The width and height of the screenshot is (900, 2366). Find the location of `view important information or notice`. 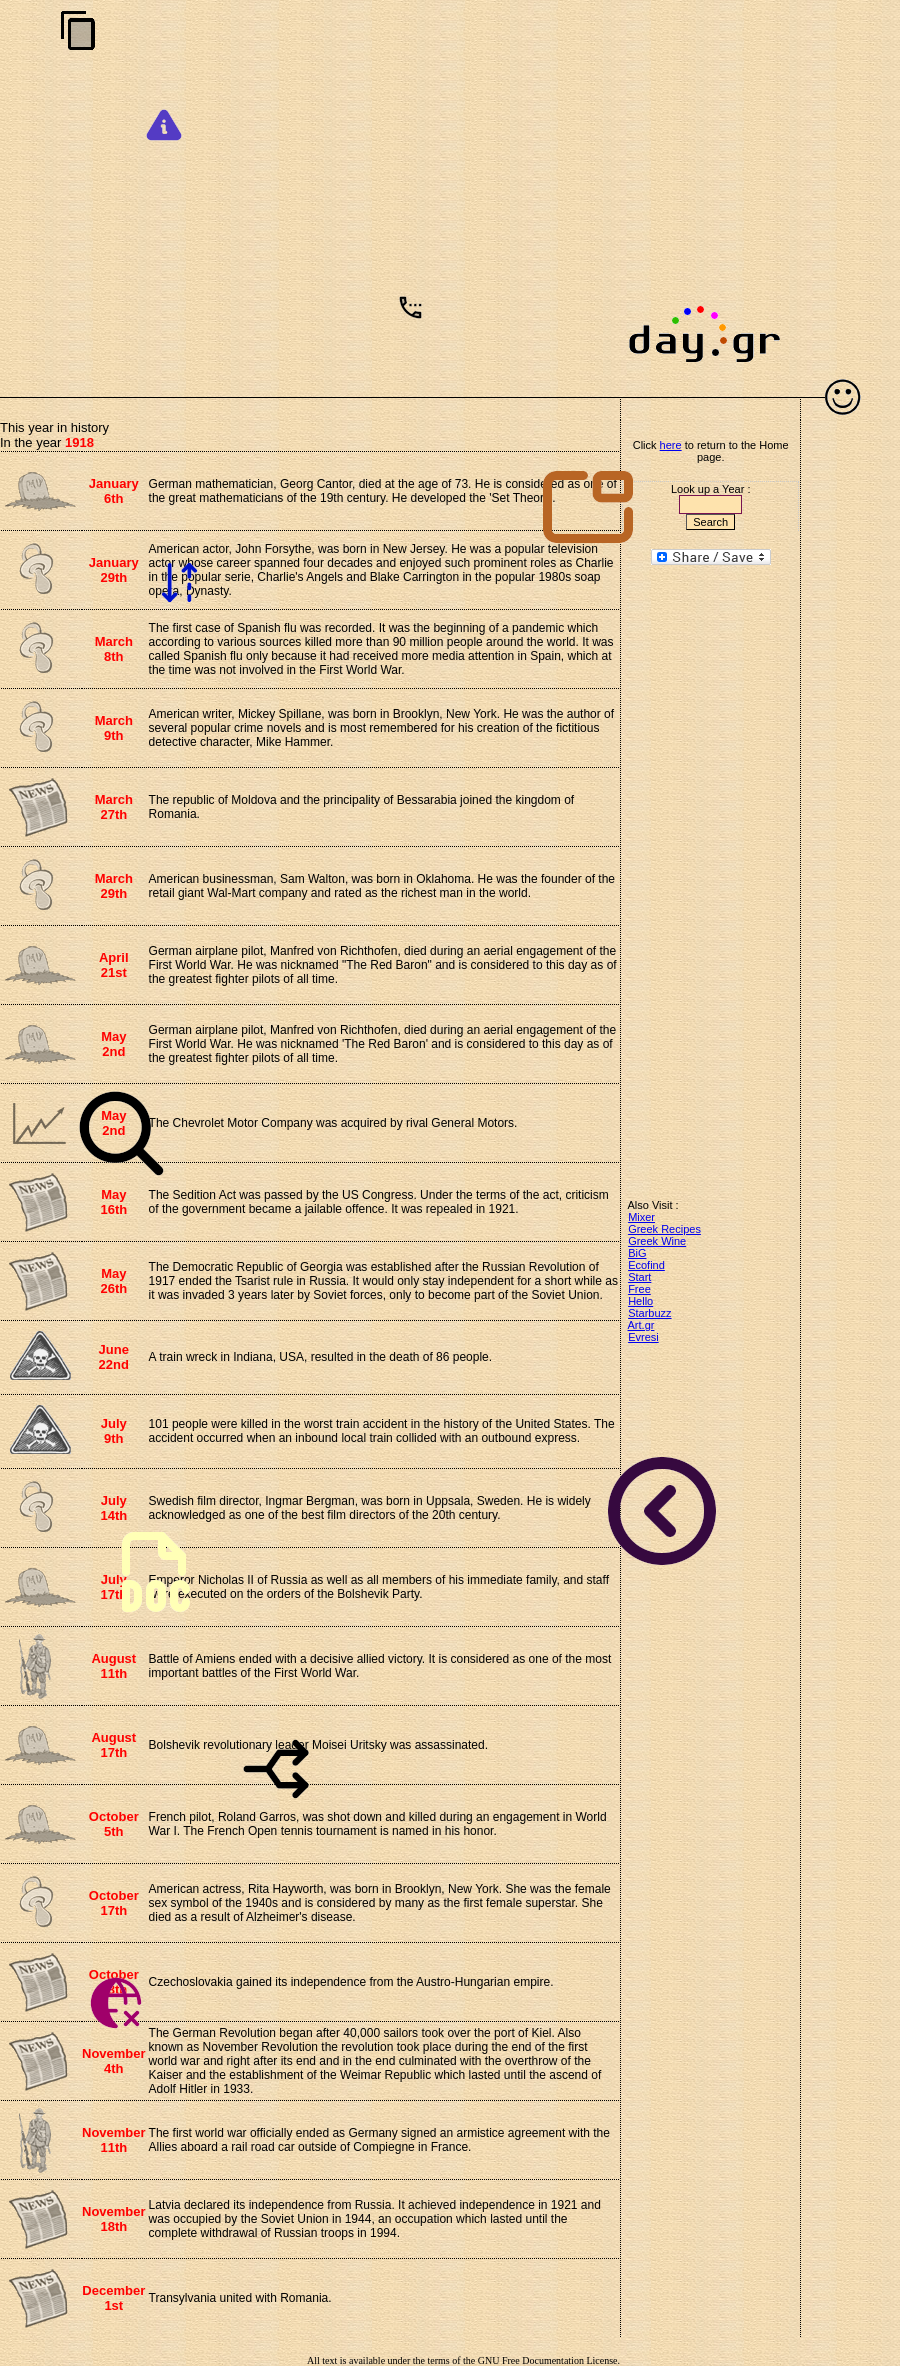

view important information or notice is located at coordinates (164, 126).